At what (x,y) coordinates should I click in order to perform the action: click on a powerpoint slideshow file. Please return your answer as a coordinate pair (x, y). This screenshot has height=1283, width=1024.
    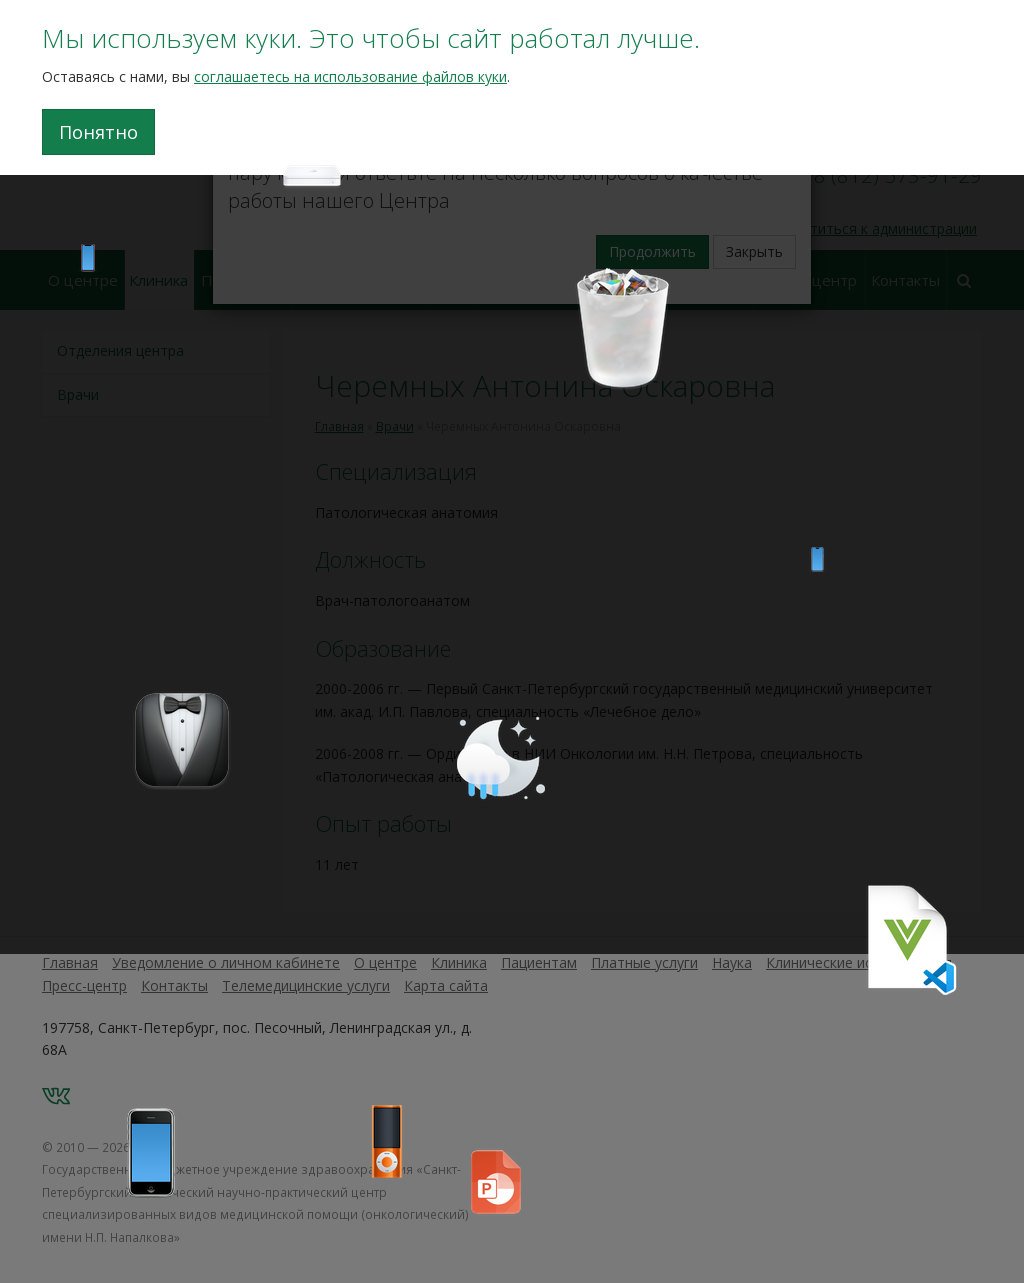
    Looking at the image, I should click on (496, 1182).